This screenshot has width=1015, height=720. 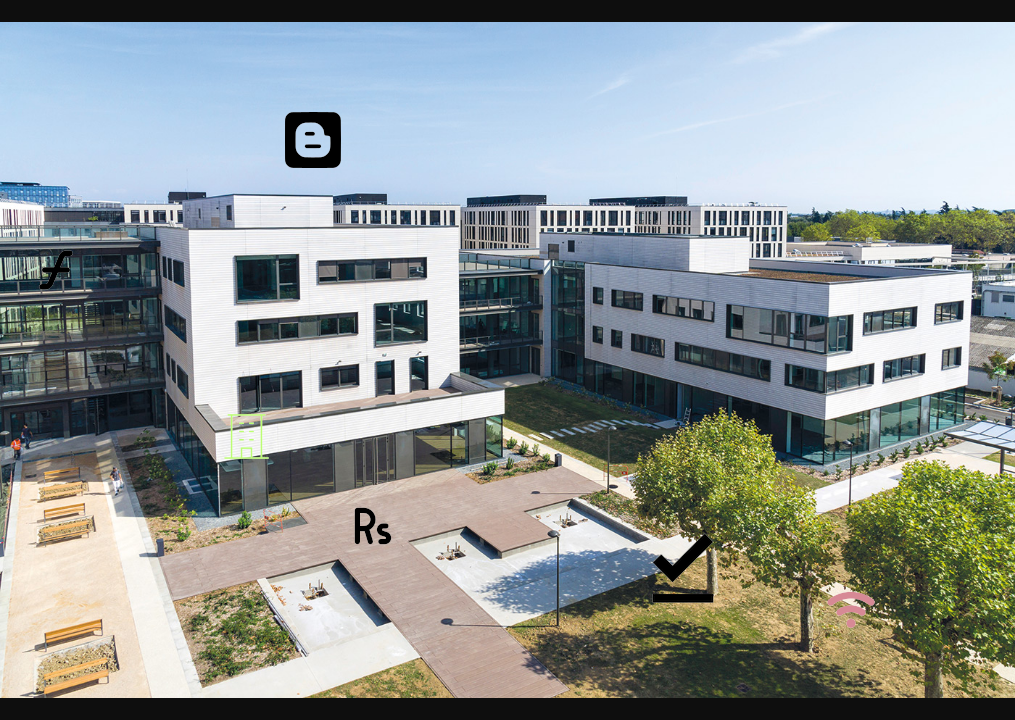 What do you see at coordinates (56, 270) in the screenshot?
I see `indicates florin or dutch guilder currency` at bounding box center [56, 270].